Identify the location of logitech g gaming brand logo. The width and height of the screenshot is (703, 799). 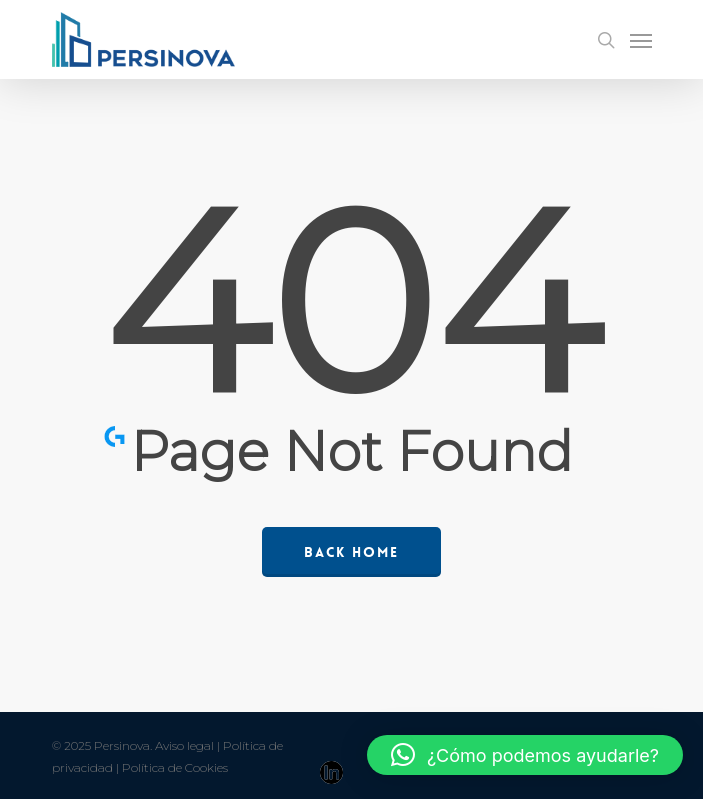
(114, 436).